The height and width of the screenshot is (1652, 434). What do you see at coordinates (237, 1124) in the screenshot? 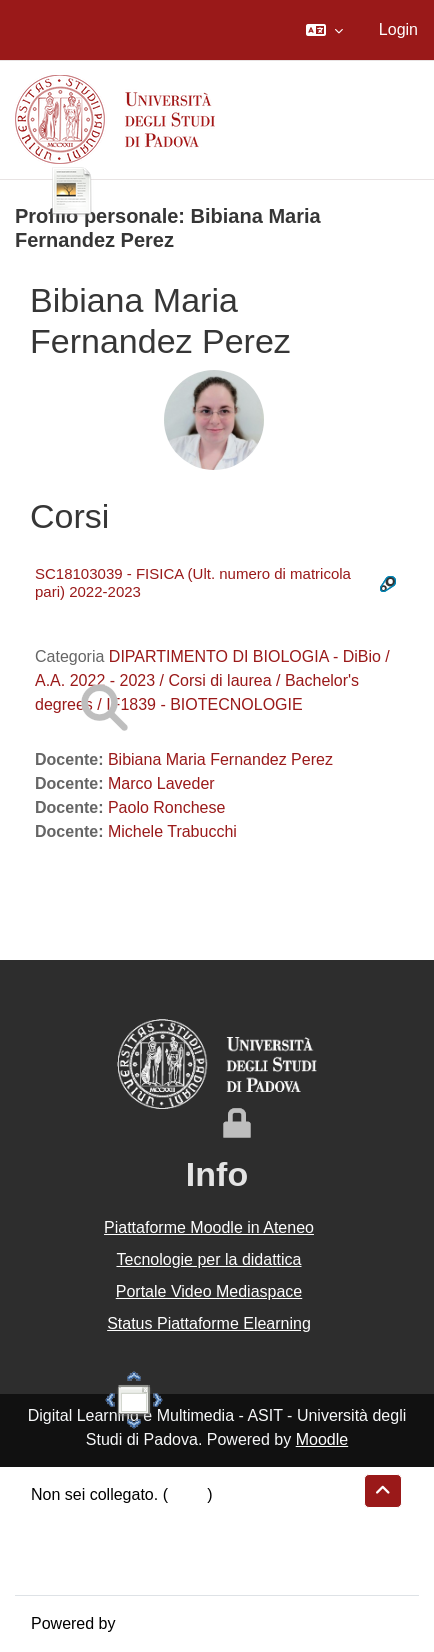
I see `indicates a secure or encrypted wifi network` at bounding box center [237, 1124].